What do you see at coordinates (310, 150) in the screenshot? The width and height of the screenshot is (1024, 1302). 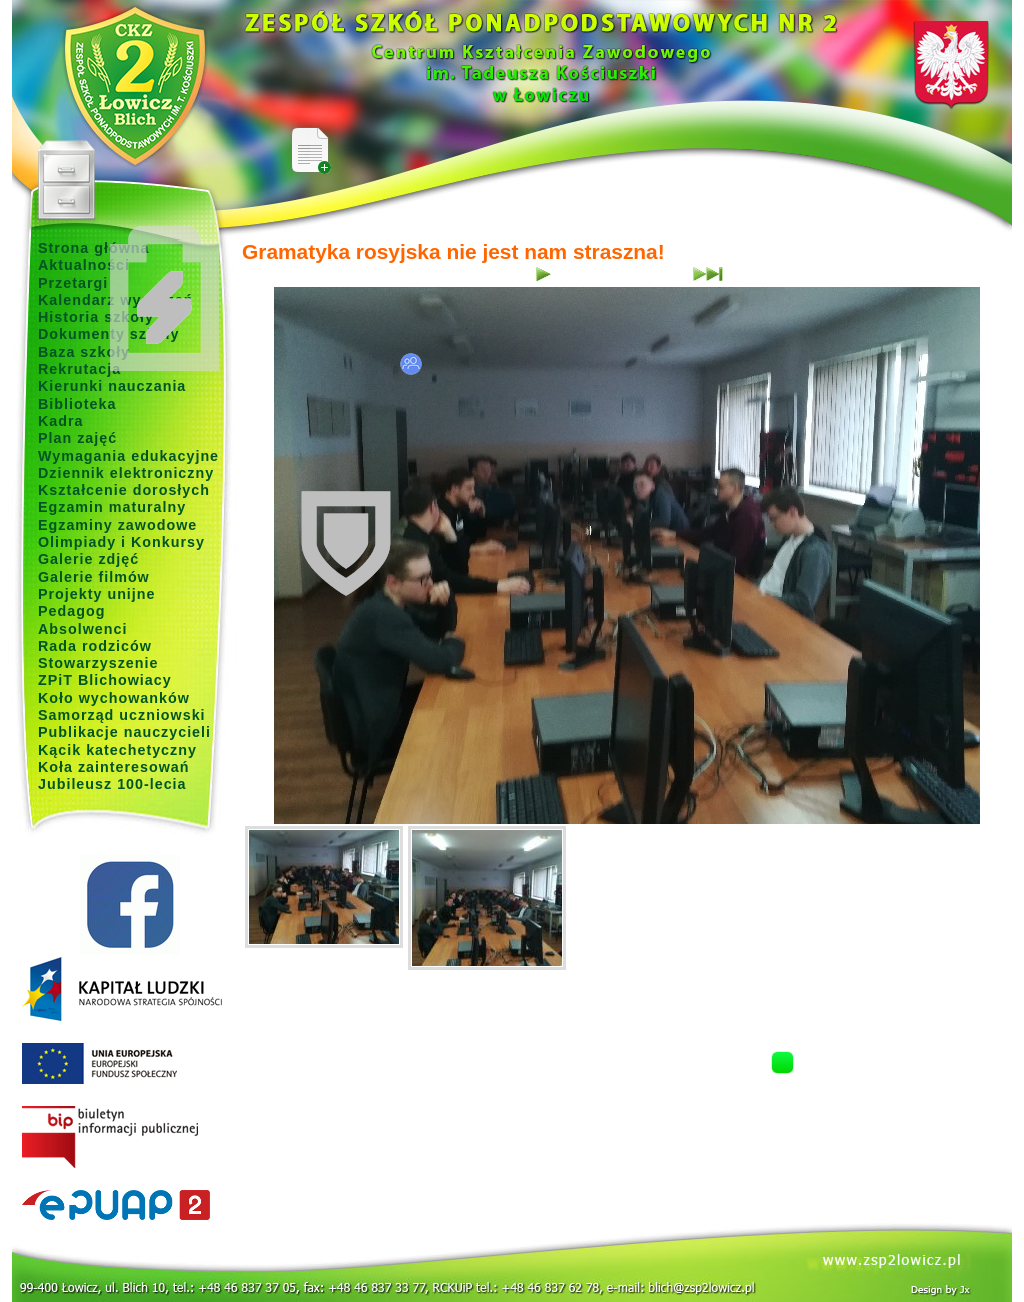 I see `create a new text document` at bounding box center [310, 150].